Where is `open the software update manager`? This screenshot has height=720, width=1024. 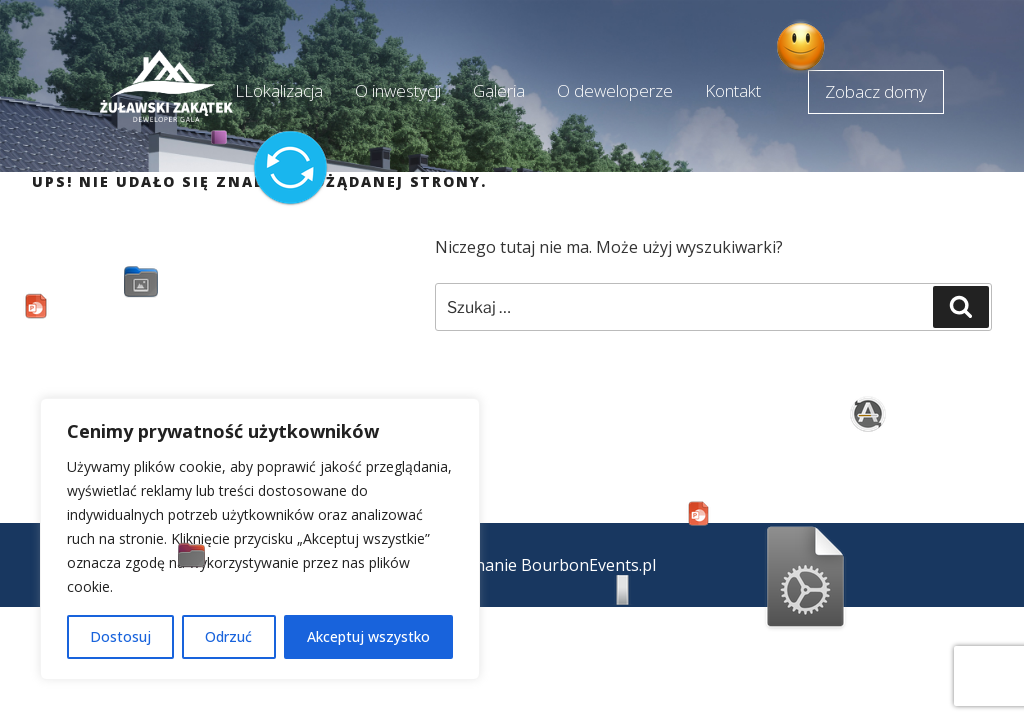 open the software update manager is located at coordinates (868, 414).